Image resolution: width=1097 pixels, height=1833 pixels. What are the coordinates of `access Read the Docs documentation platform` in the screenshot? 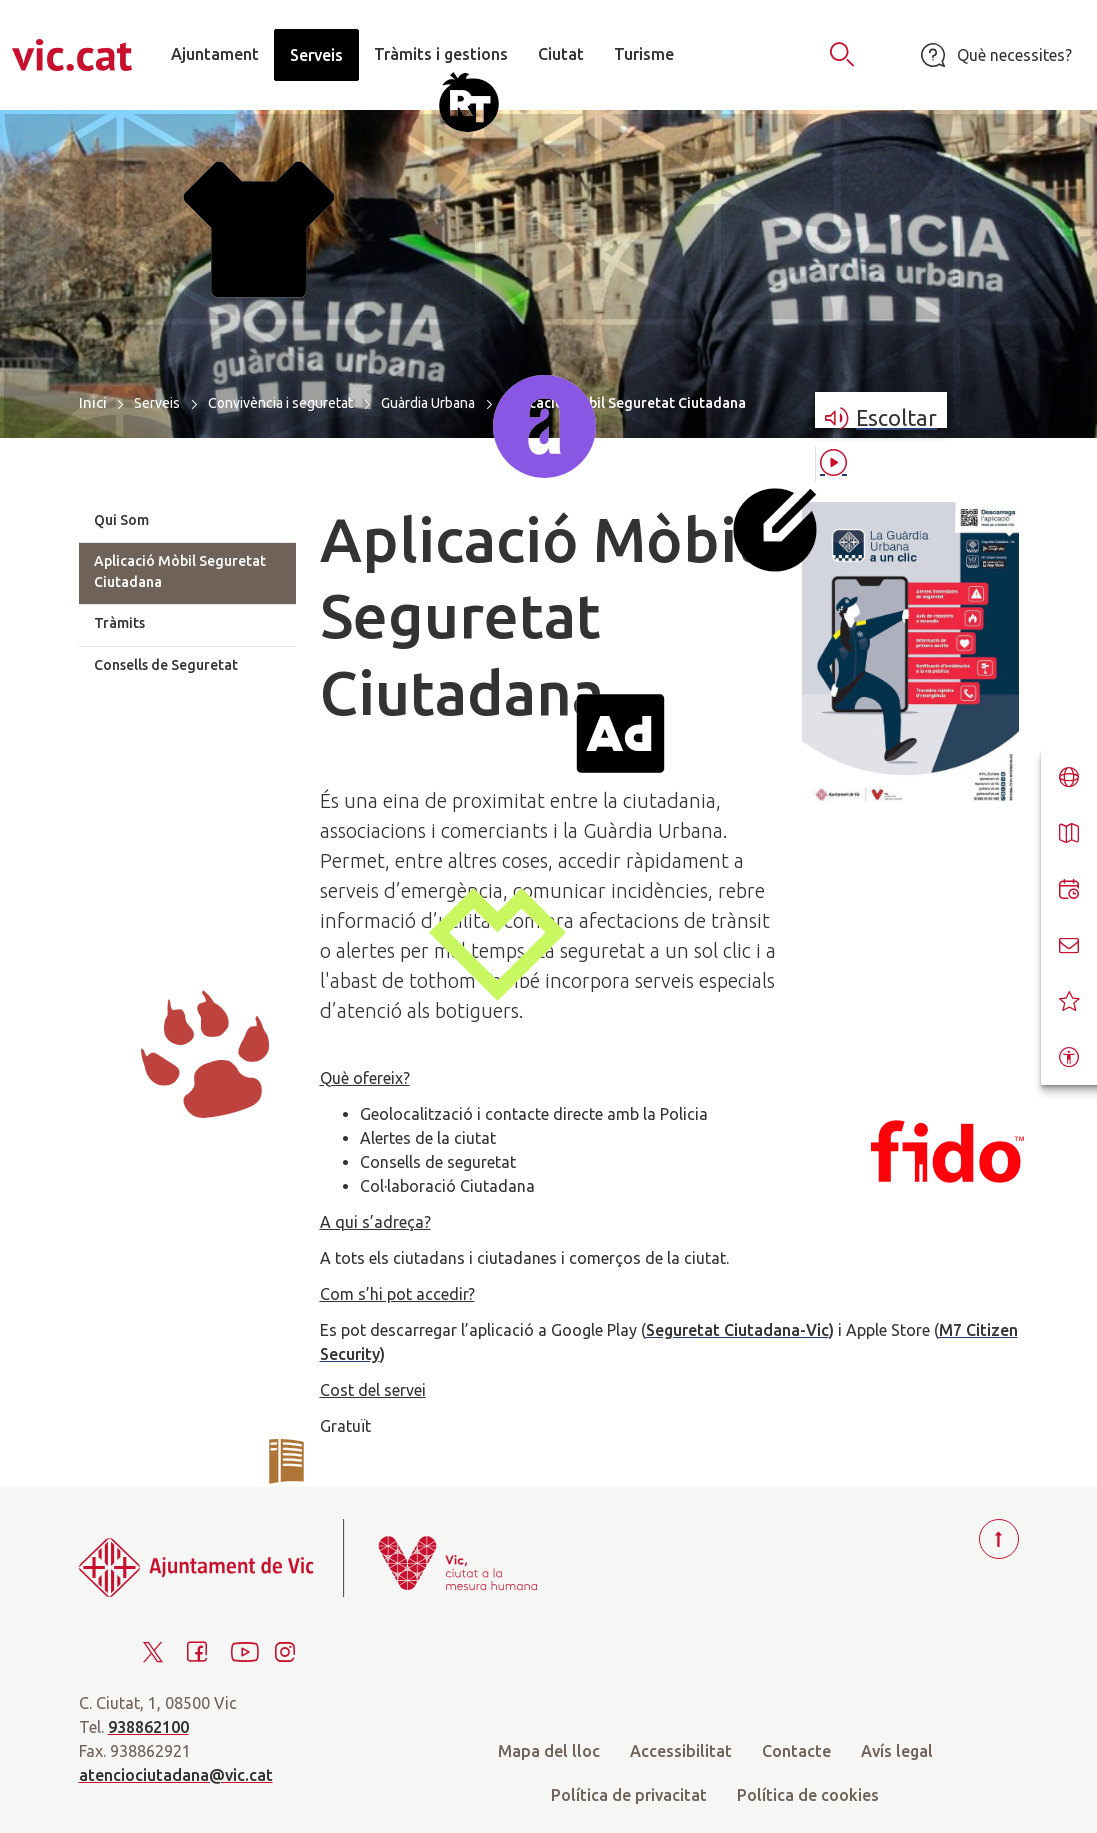 It's located at (286, 1461).